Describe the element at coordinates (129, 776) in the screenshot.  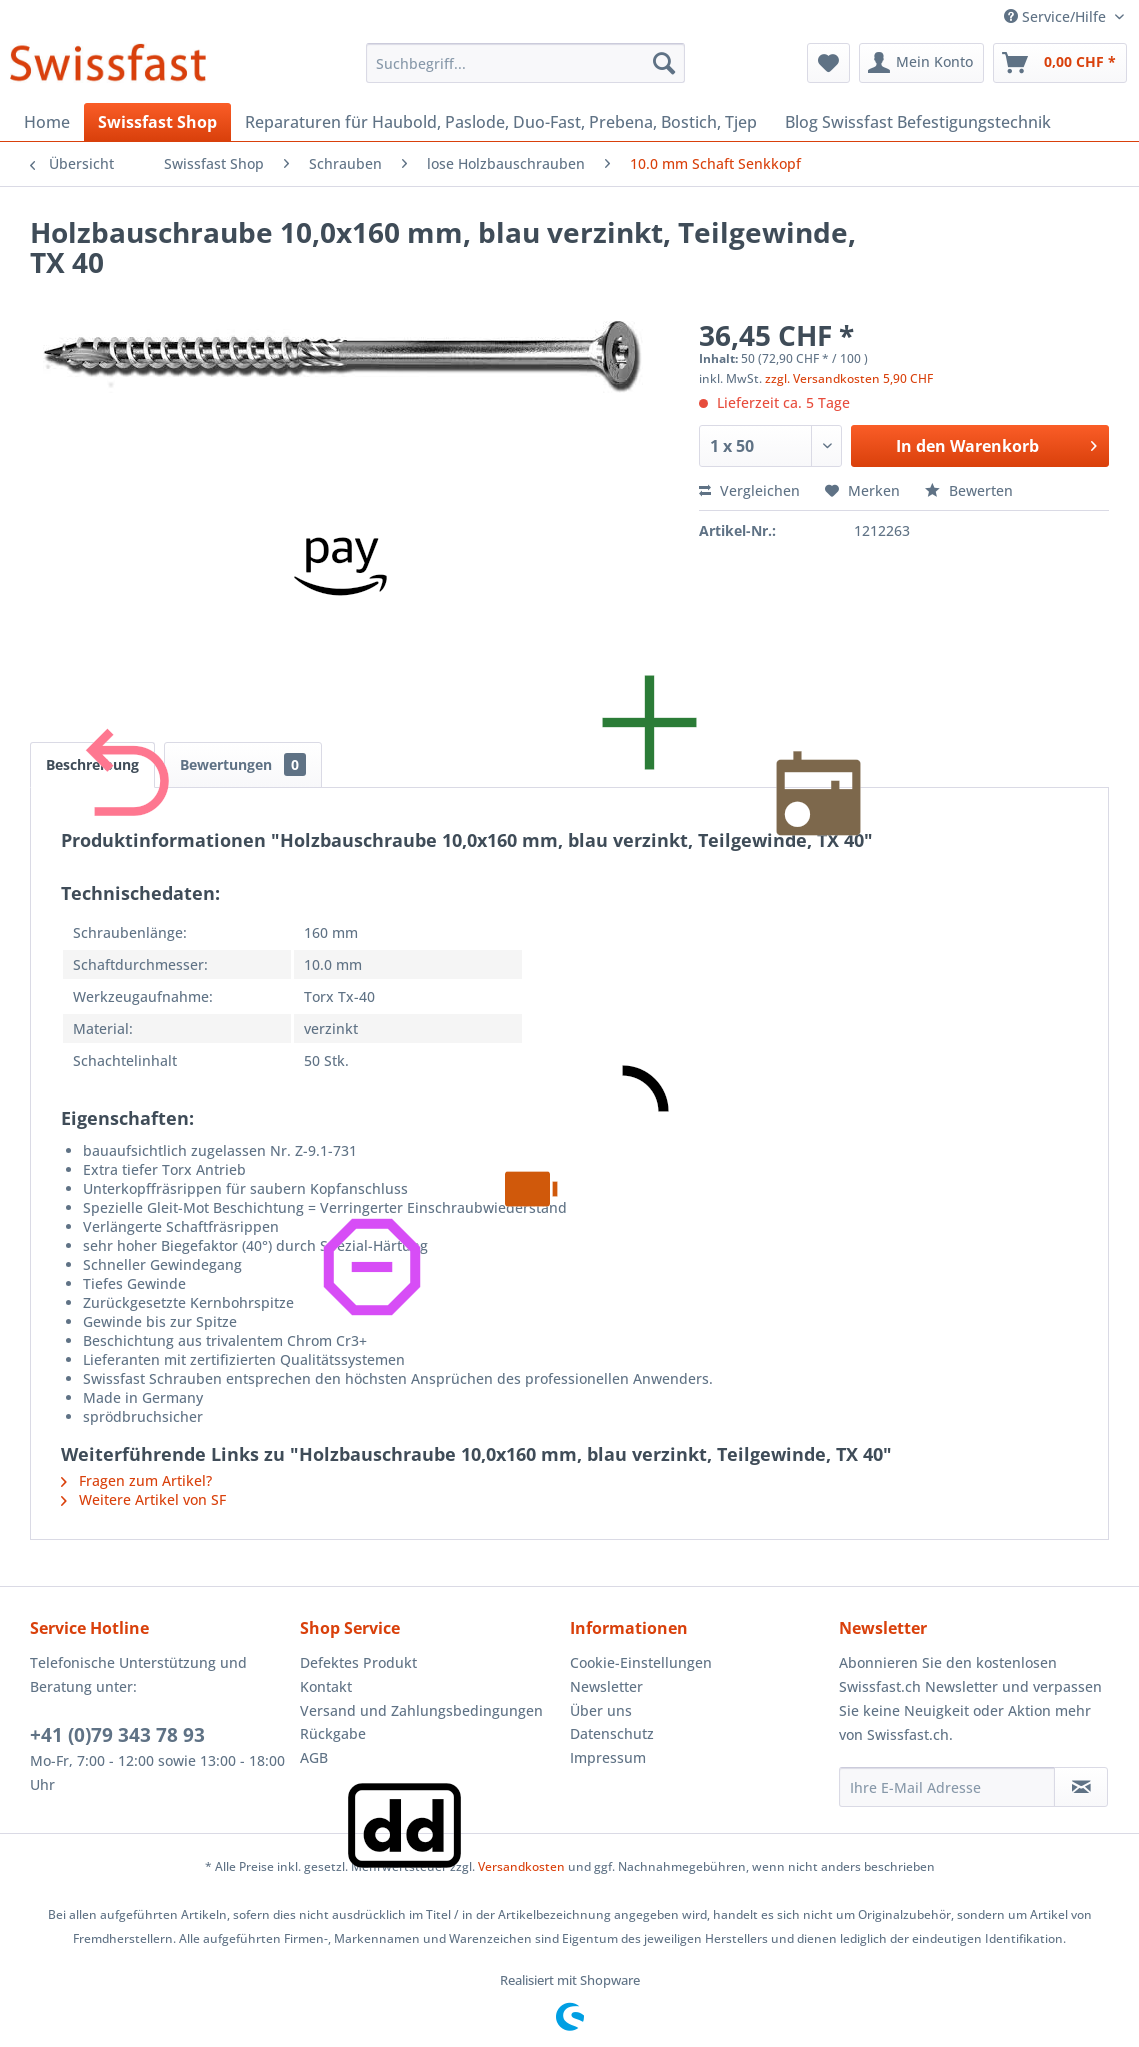
I see `go back to the previous screen` at that location.